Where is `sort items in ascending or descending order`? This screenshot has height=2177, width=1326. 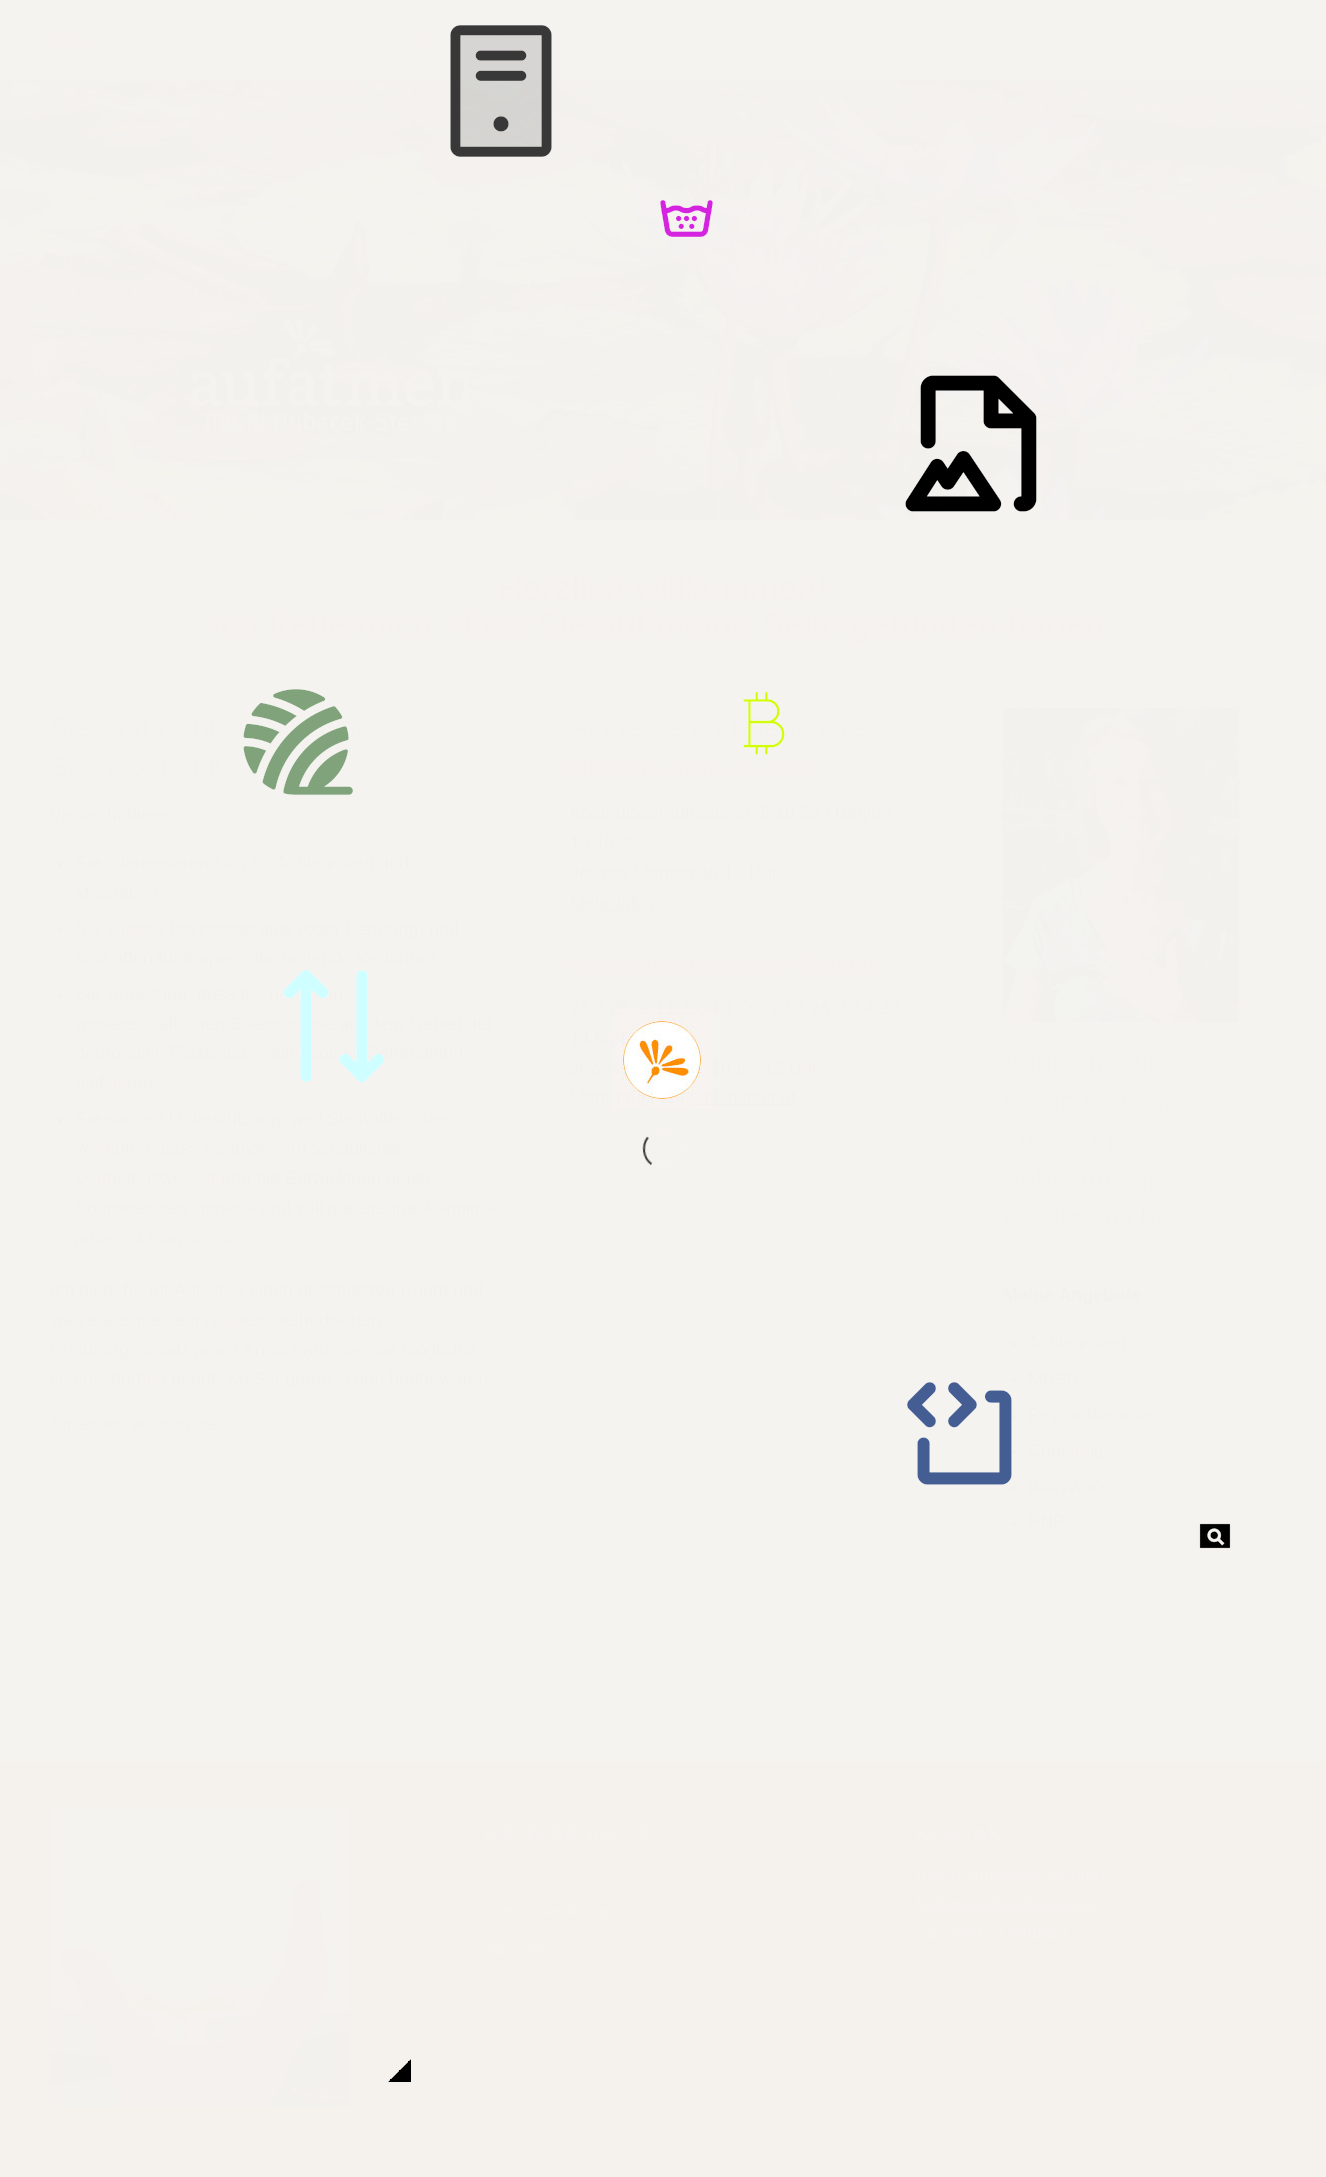 sort items in ascending or descending order is located at coordinates (334, 1026).